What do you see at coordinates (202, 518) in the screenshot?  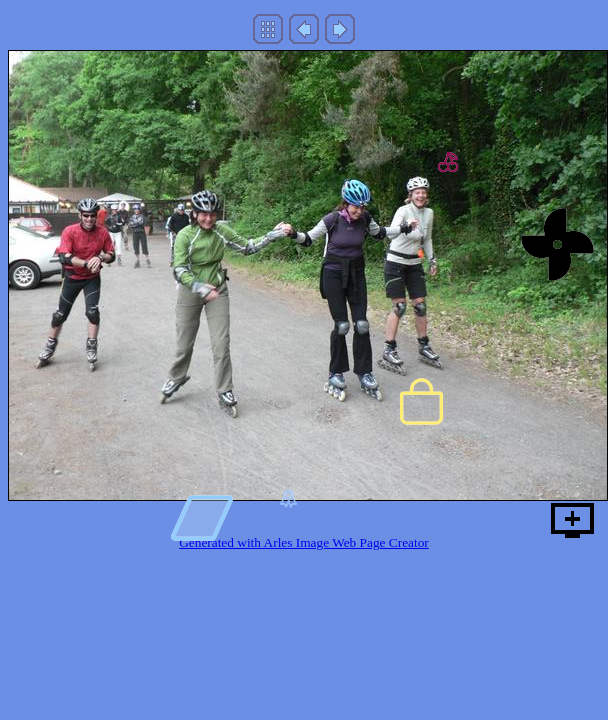 I see `parallelogram shape tool` at bounding box center [202, 518].